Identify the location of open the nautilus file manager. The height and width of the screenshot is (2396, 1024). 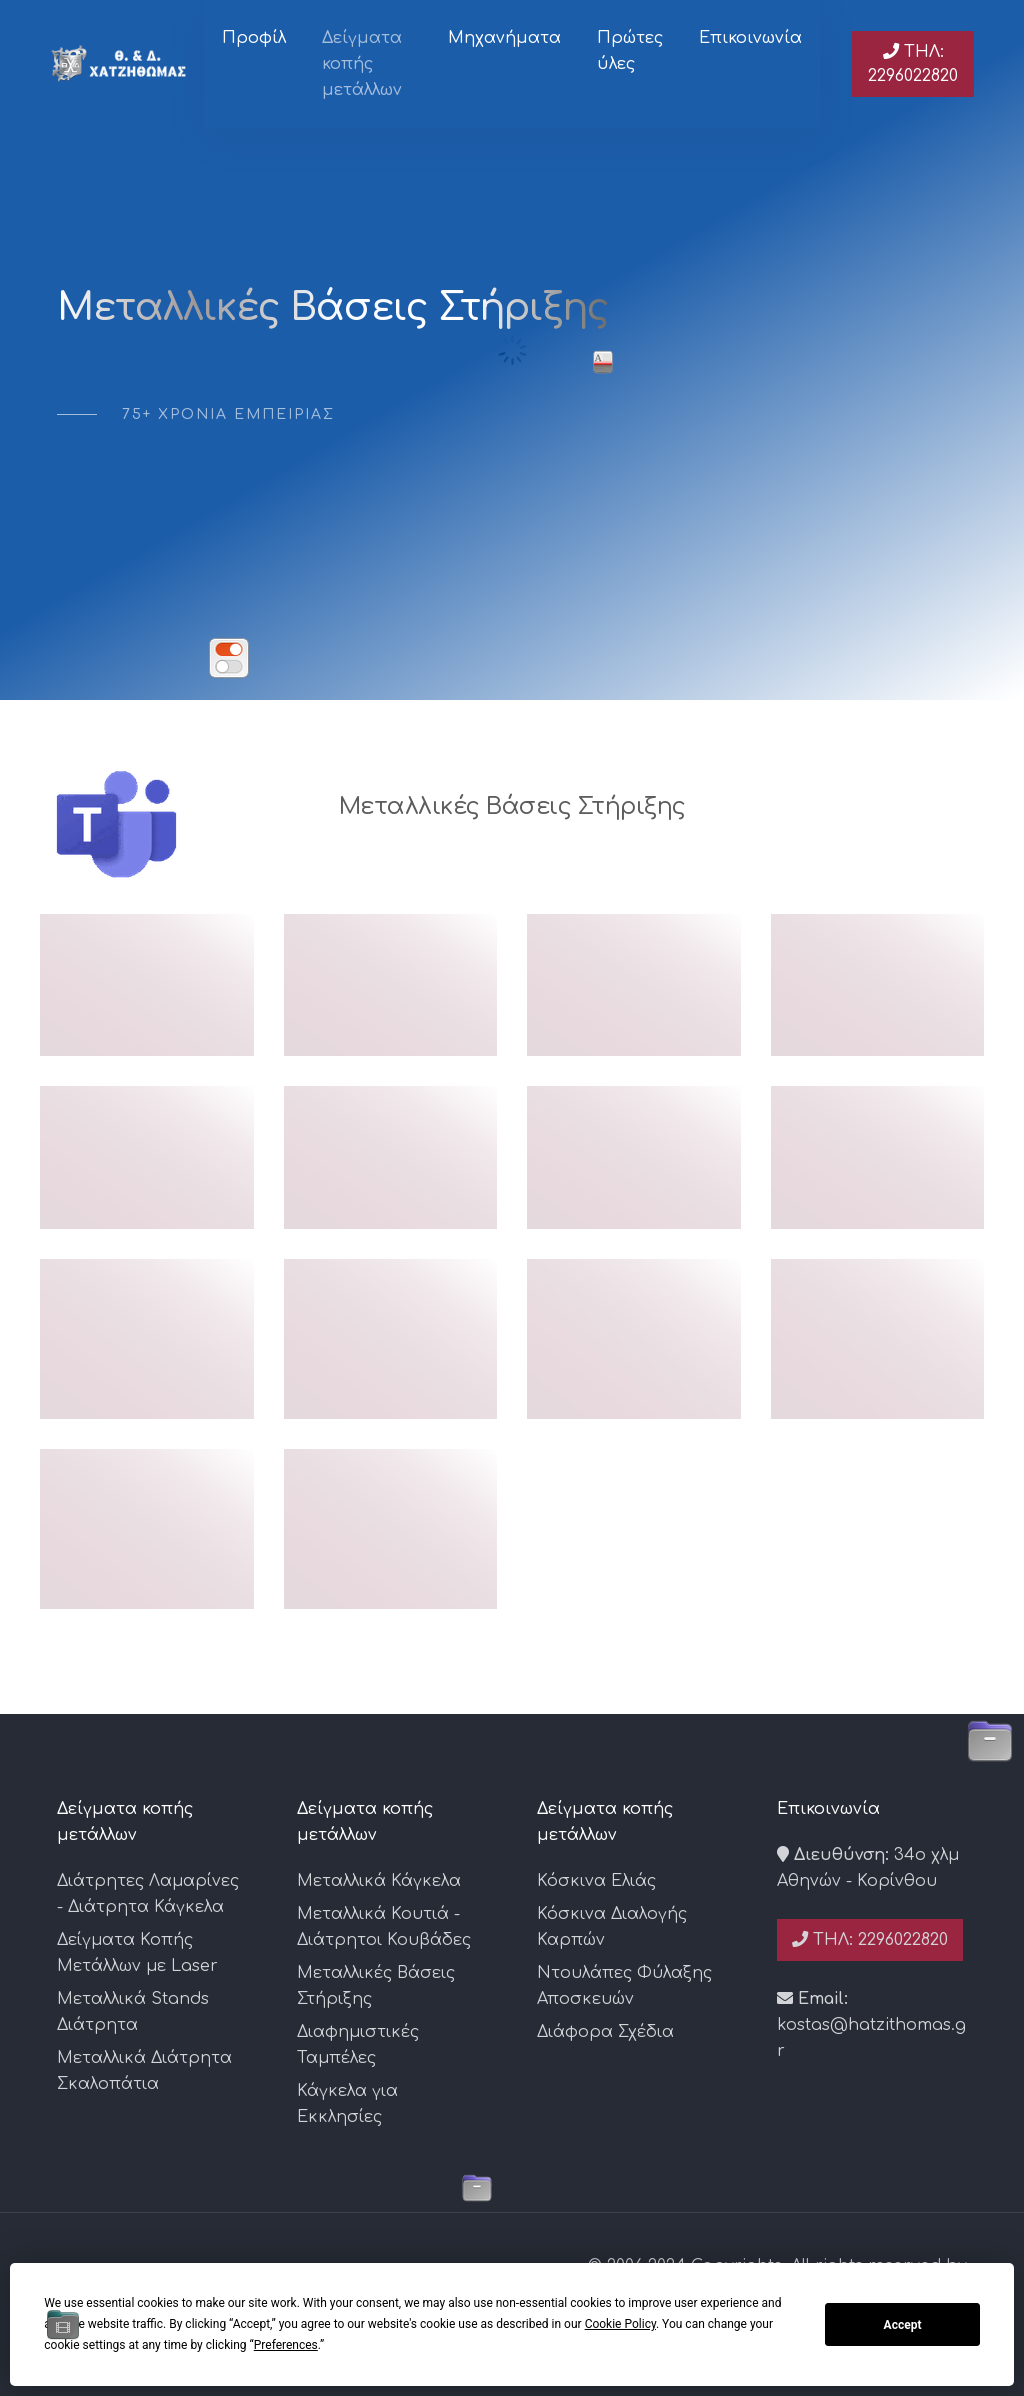
(477, 2188).